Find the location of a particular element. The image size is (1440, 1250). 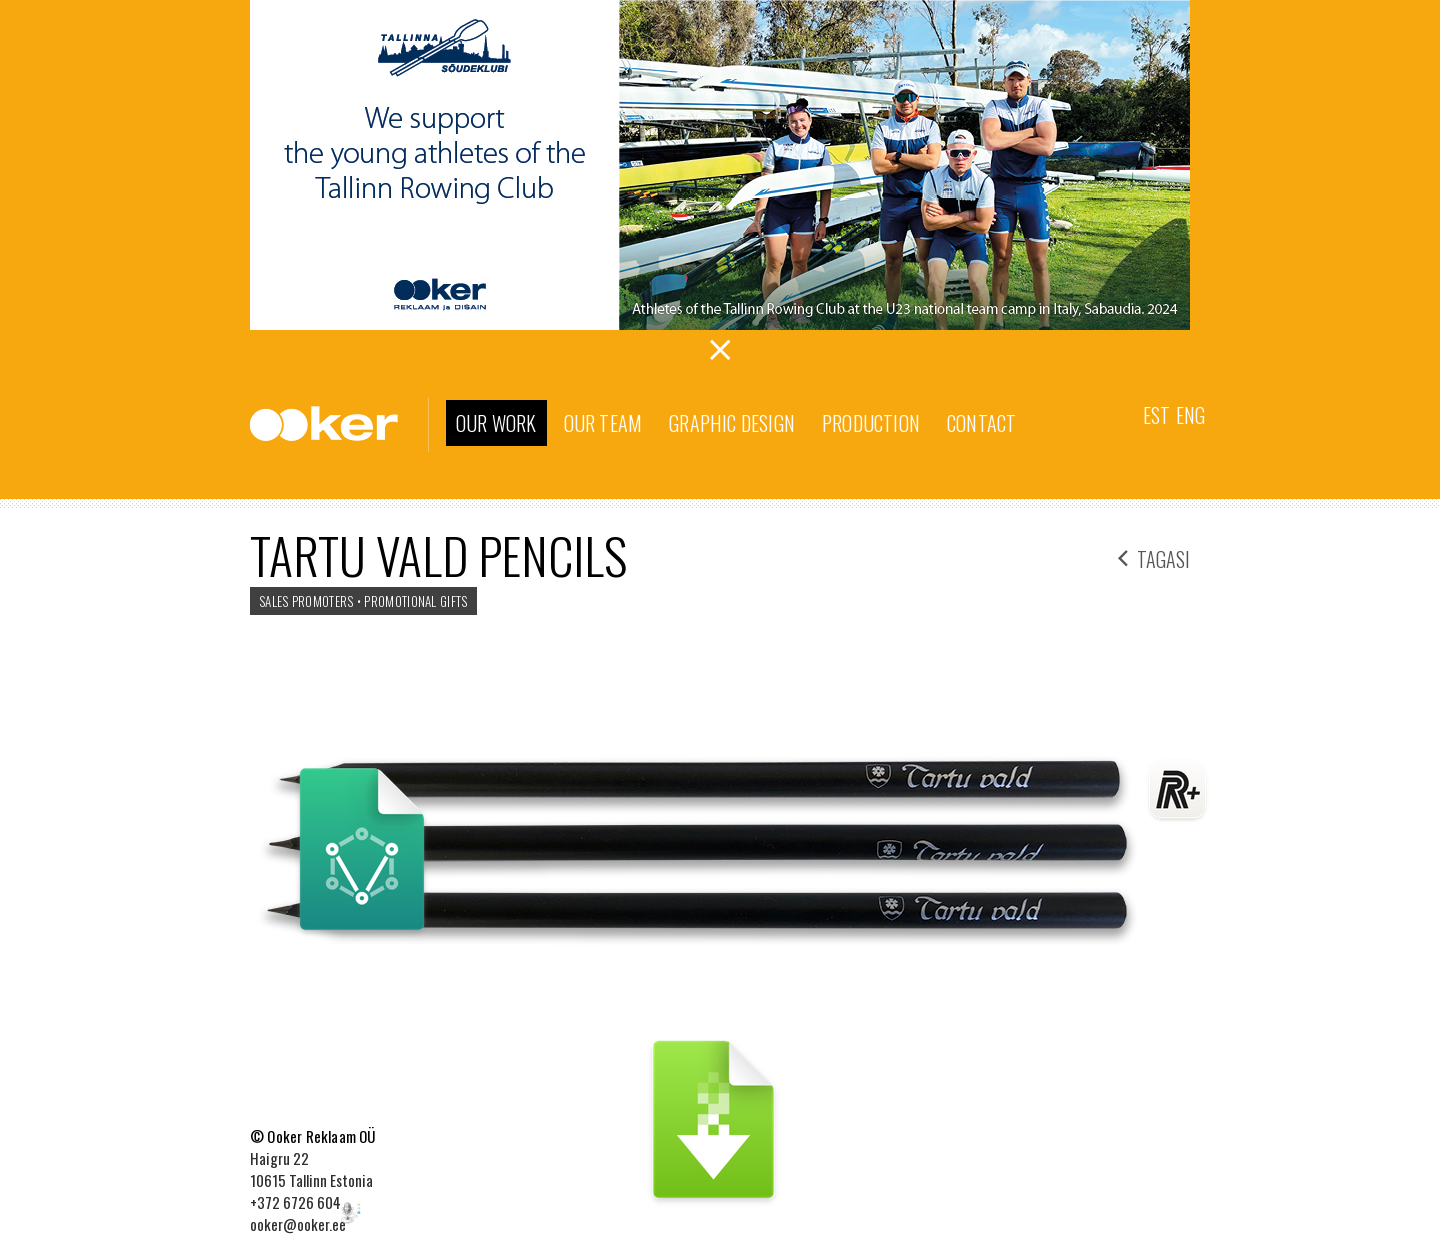

file download in progress is located at coordinates (713, 1122).